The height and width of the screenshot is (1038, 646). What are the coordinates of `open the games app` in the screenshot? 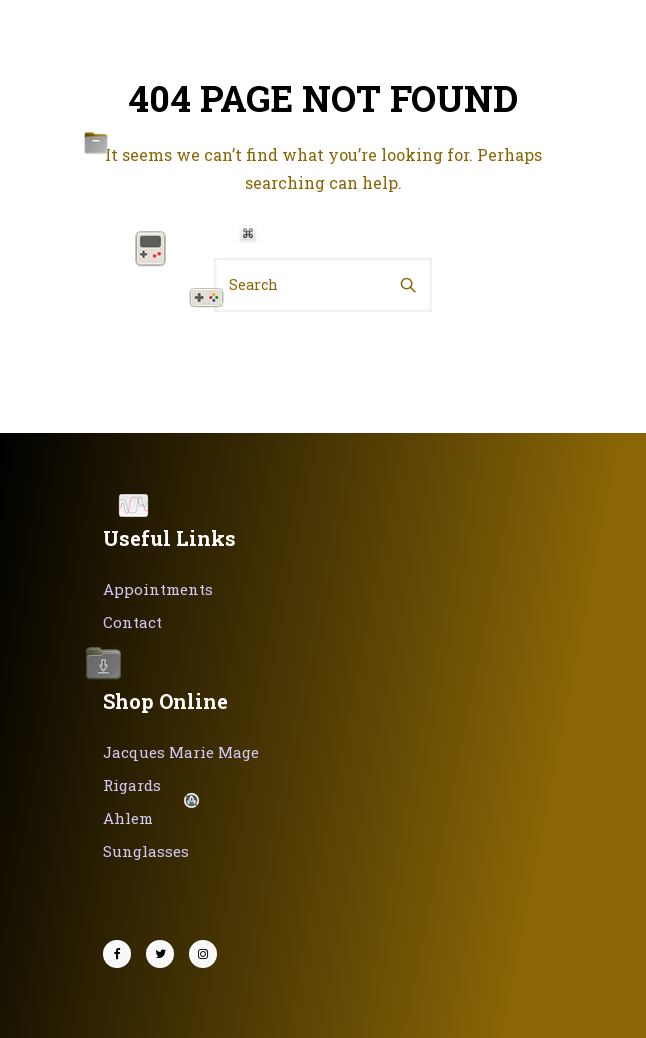 It's located at (150, 248).